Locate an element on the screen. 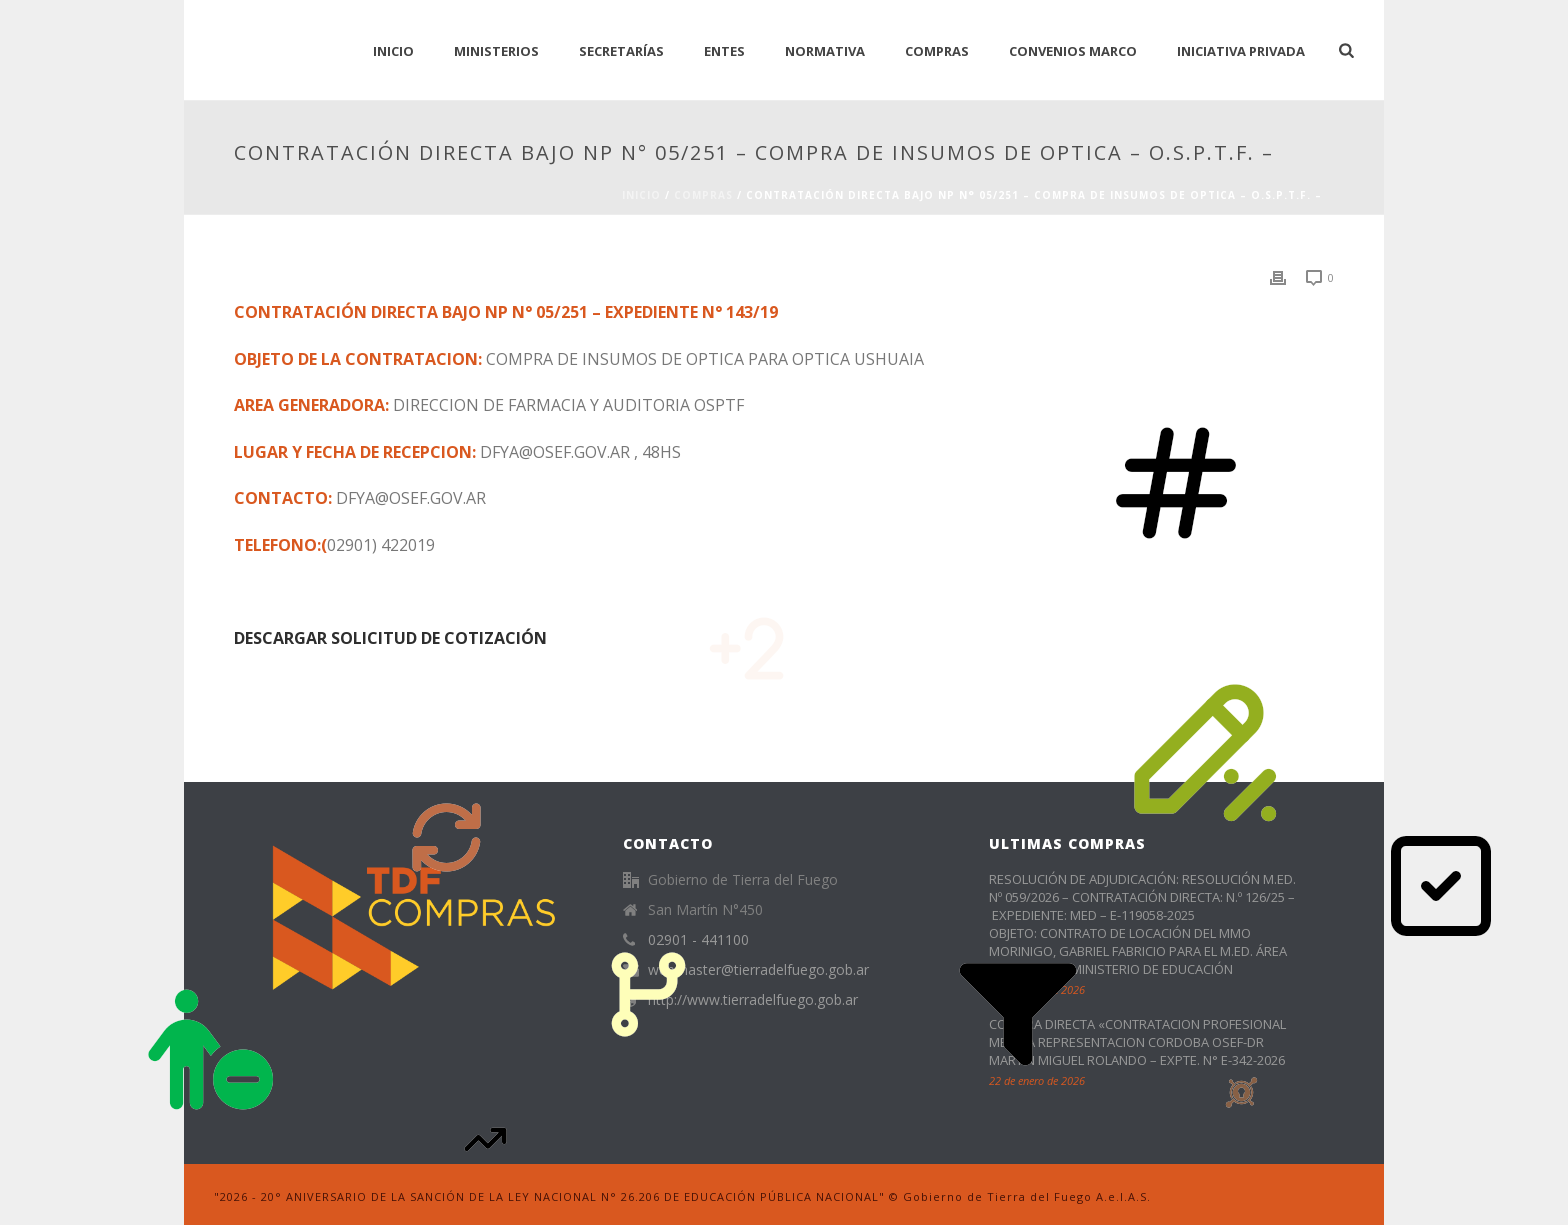  edit or apply a discount code is located at coordinates (1201, 746).